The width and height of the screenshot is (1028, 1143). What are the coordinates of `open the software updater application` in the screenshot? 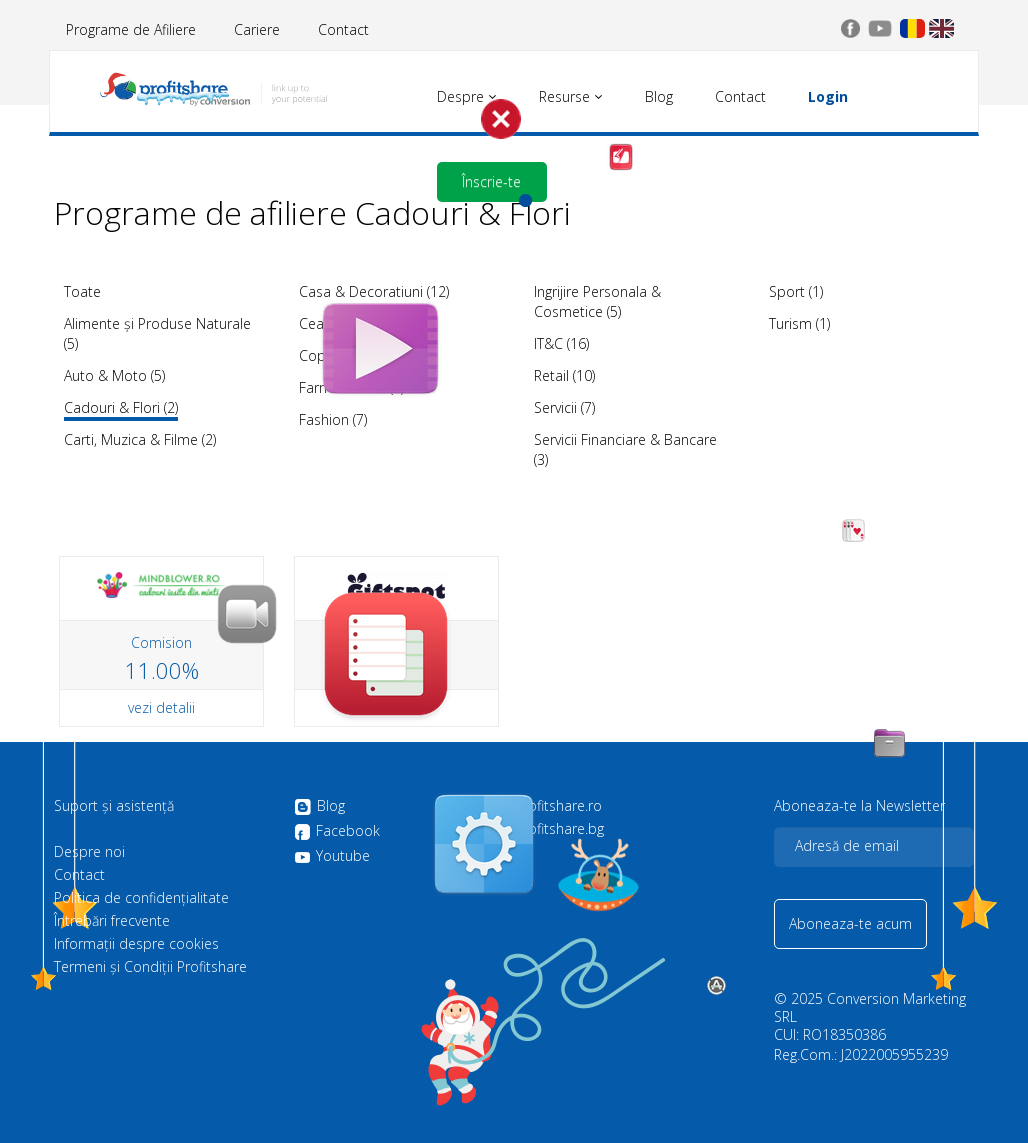 It's located at (716, 985).